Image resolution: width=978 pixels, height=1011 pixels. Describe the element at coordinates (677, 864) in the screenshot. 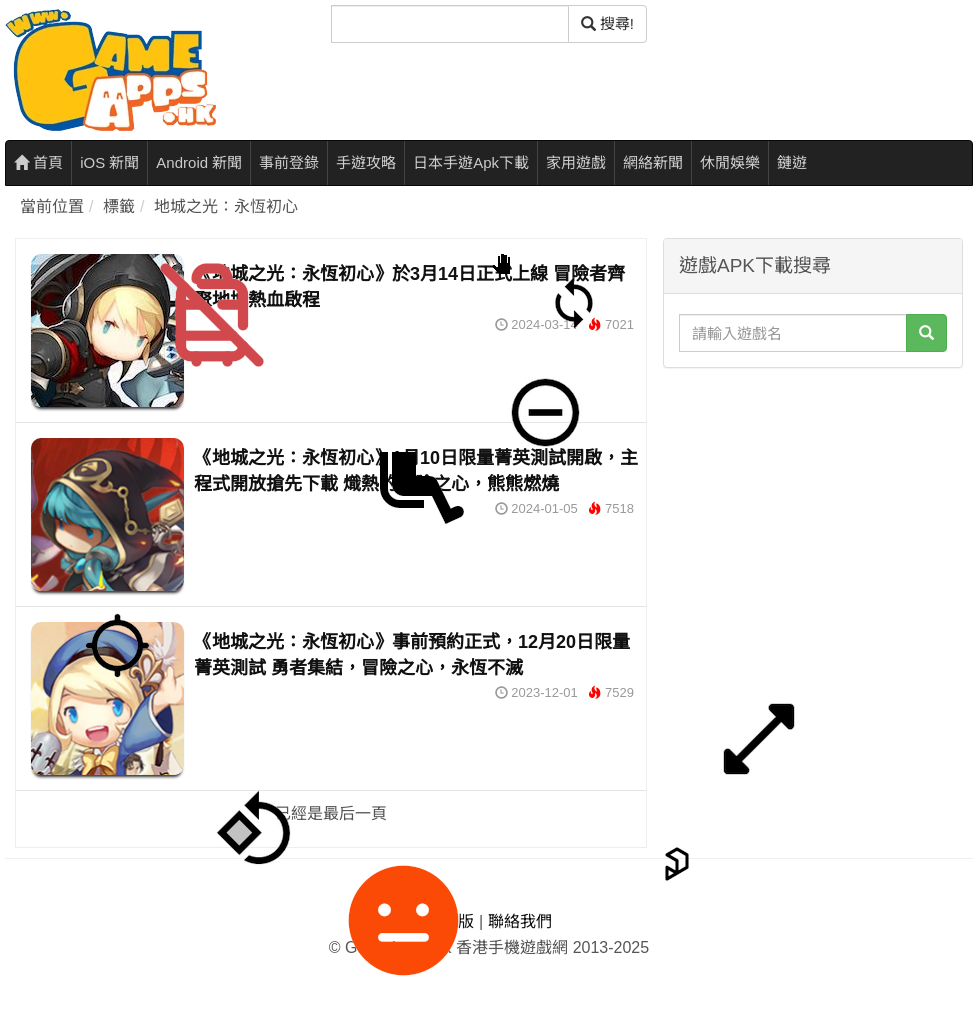

I see `open Printables 3D printing community` at that location.